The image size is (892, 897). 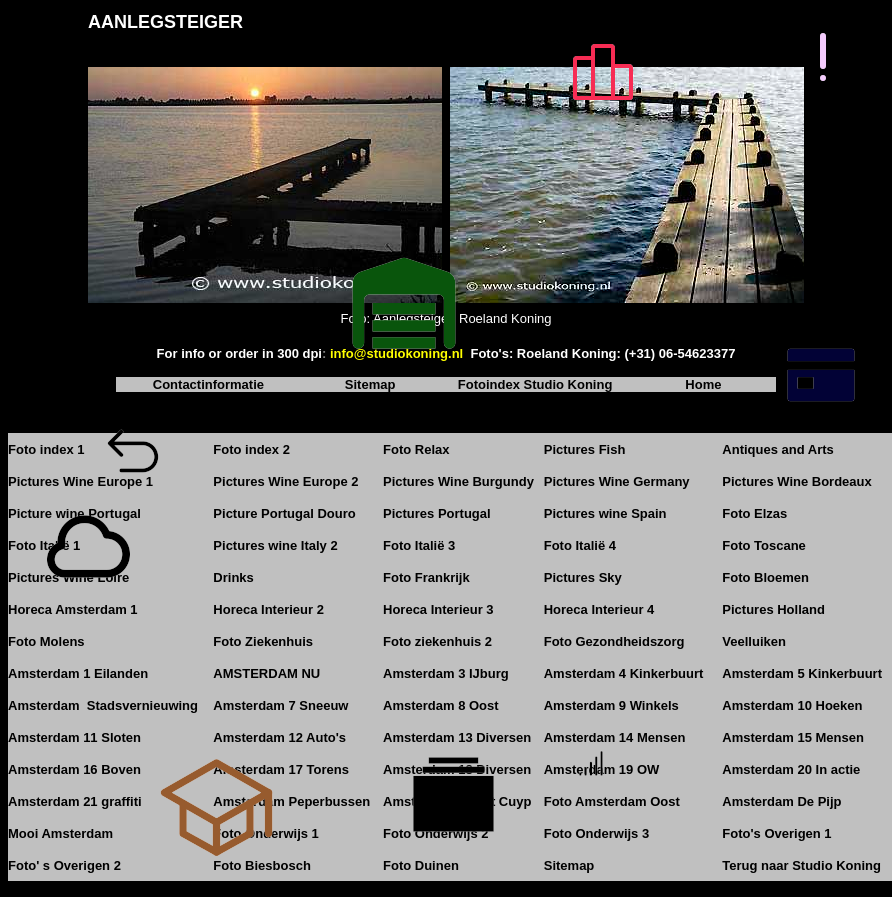 What do you see at coordinates (821, 375) in the screenshot?
I see `manage payment methods` at bounding box center [821, 375].